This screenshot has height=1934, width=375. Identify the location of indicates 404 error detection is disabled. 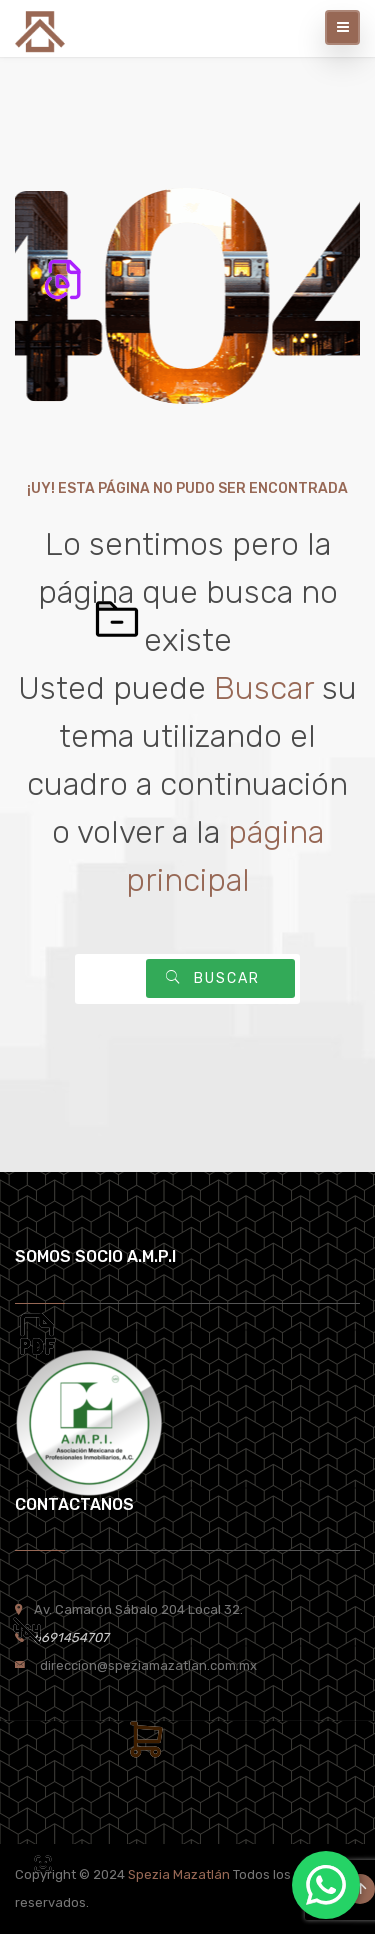
(27, 1631).